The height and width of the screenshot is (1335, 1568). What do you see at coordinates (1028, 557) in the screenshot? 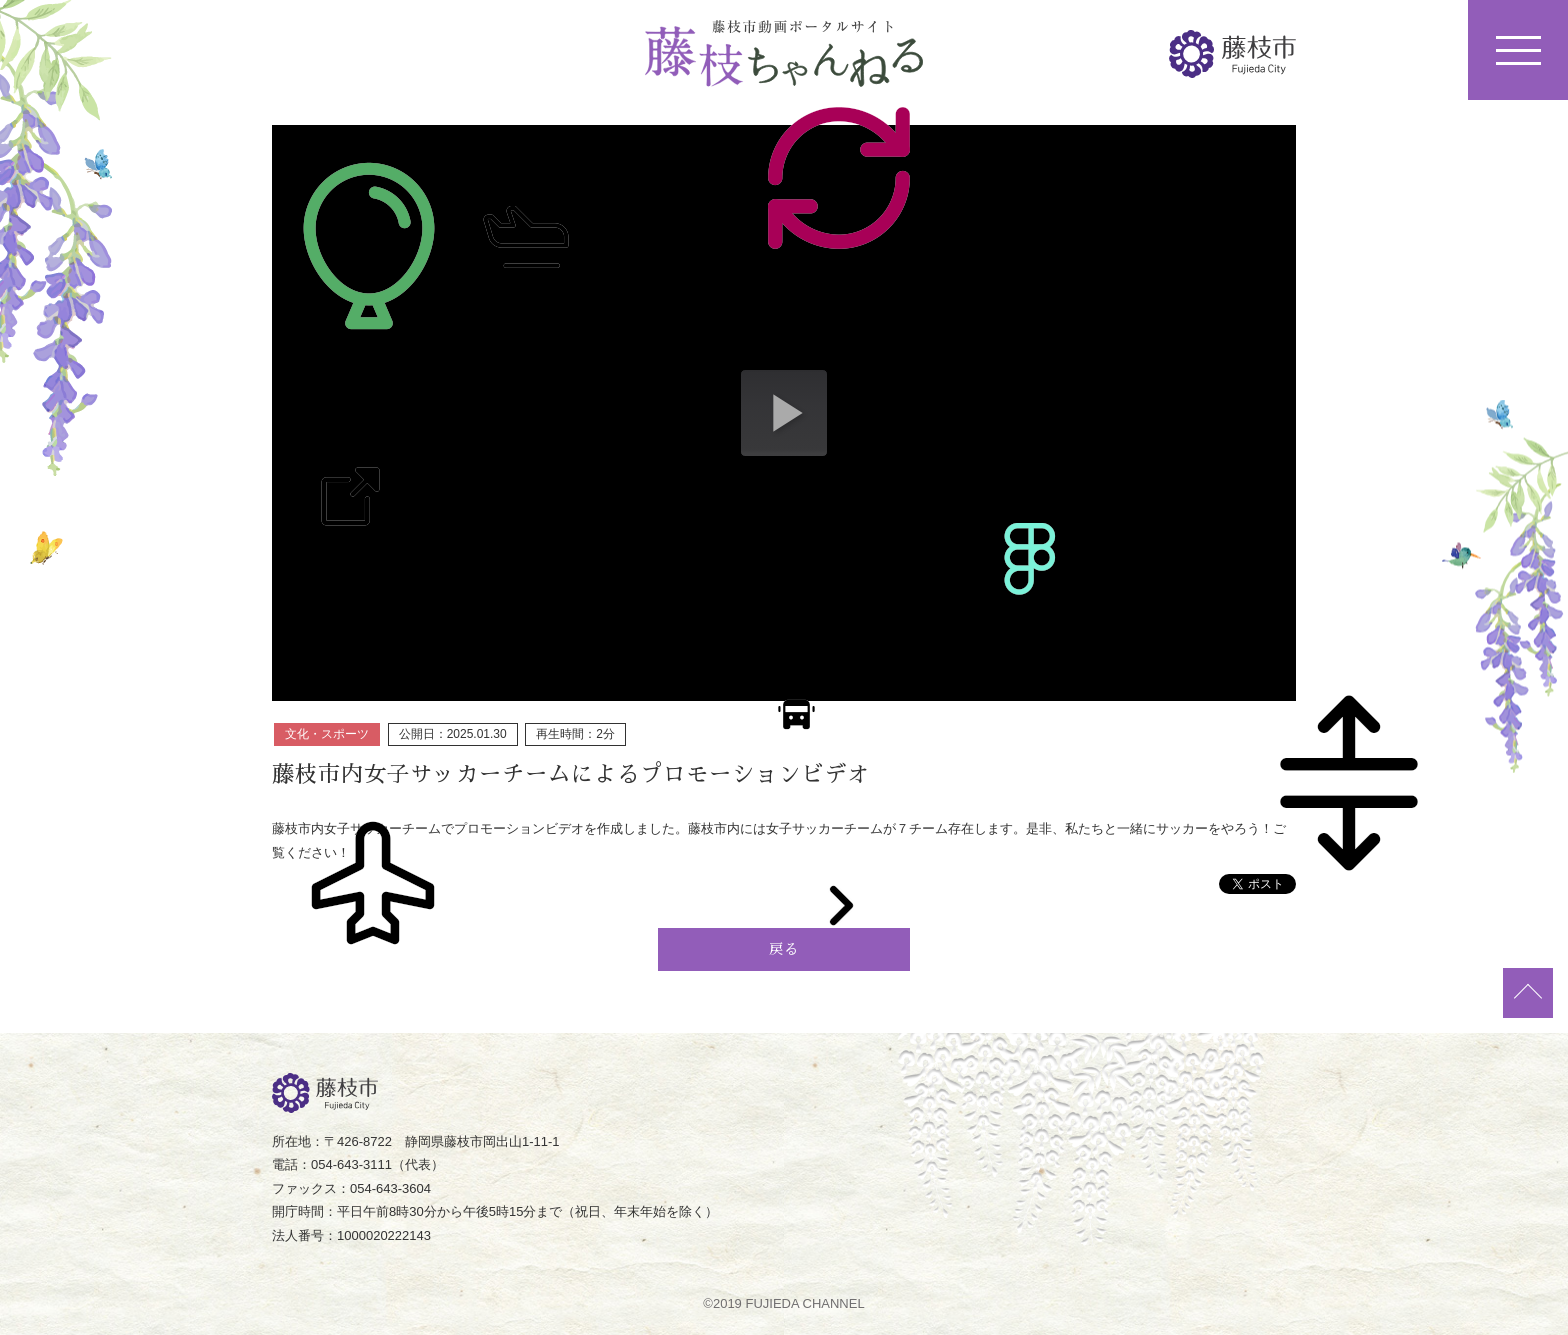
I see `open figma` at bounding box center [1028, 557].